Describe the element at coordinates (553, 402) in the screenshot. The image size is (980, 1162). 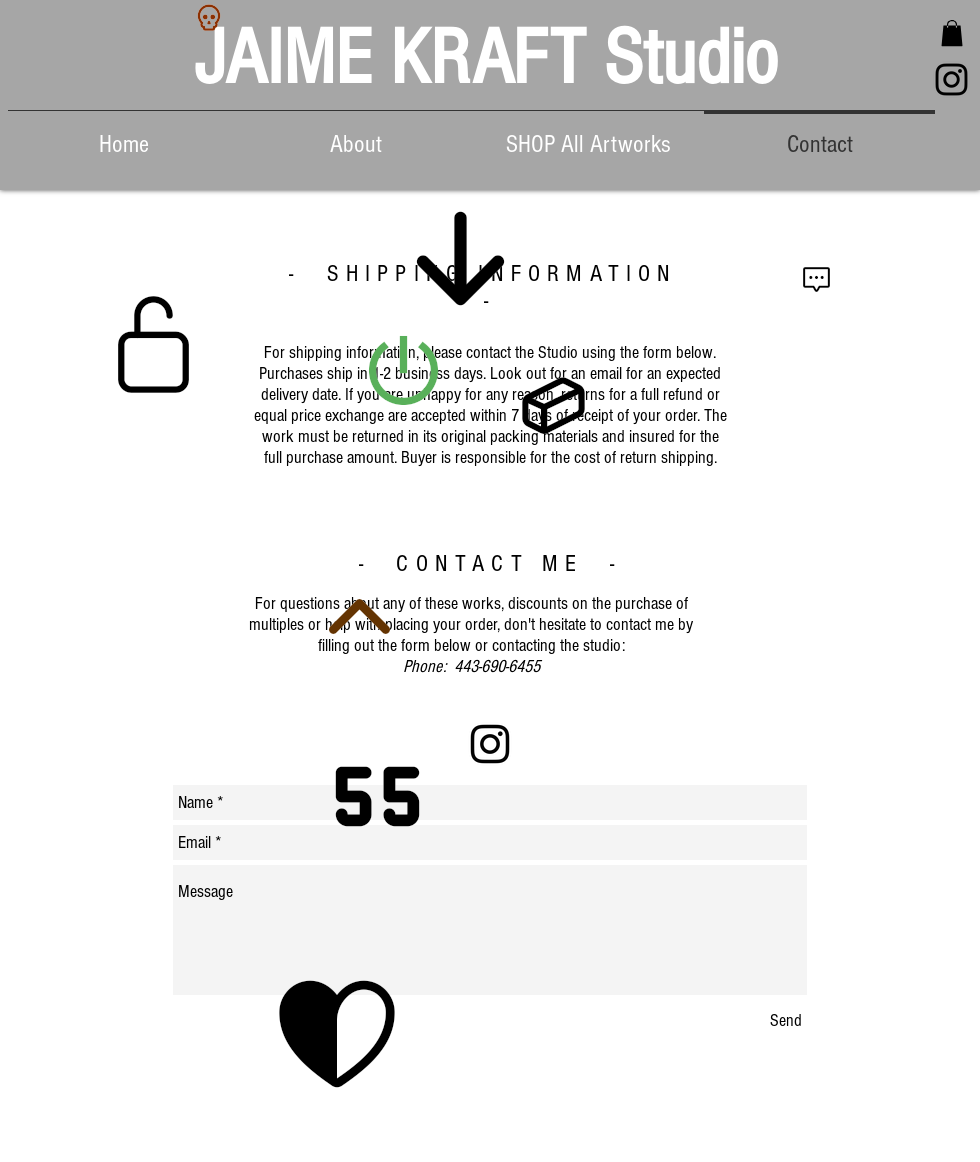
I see `view 3D object or model` at that location.